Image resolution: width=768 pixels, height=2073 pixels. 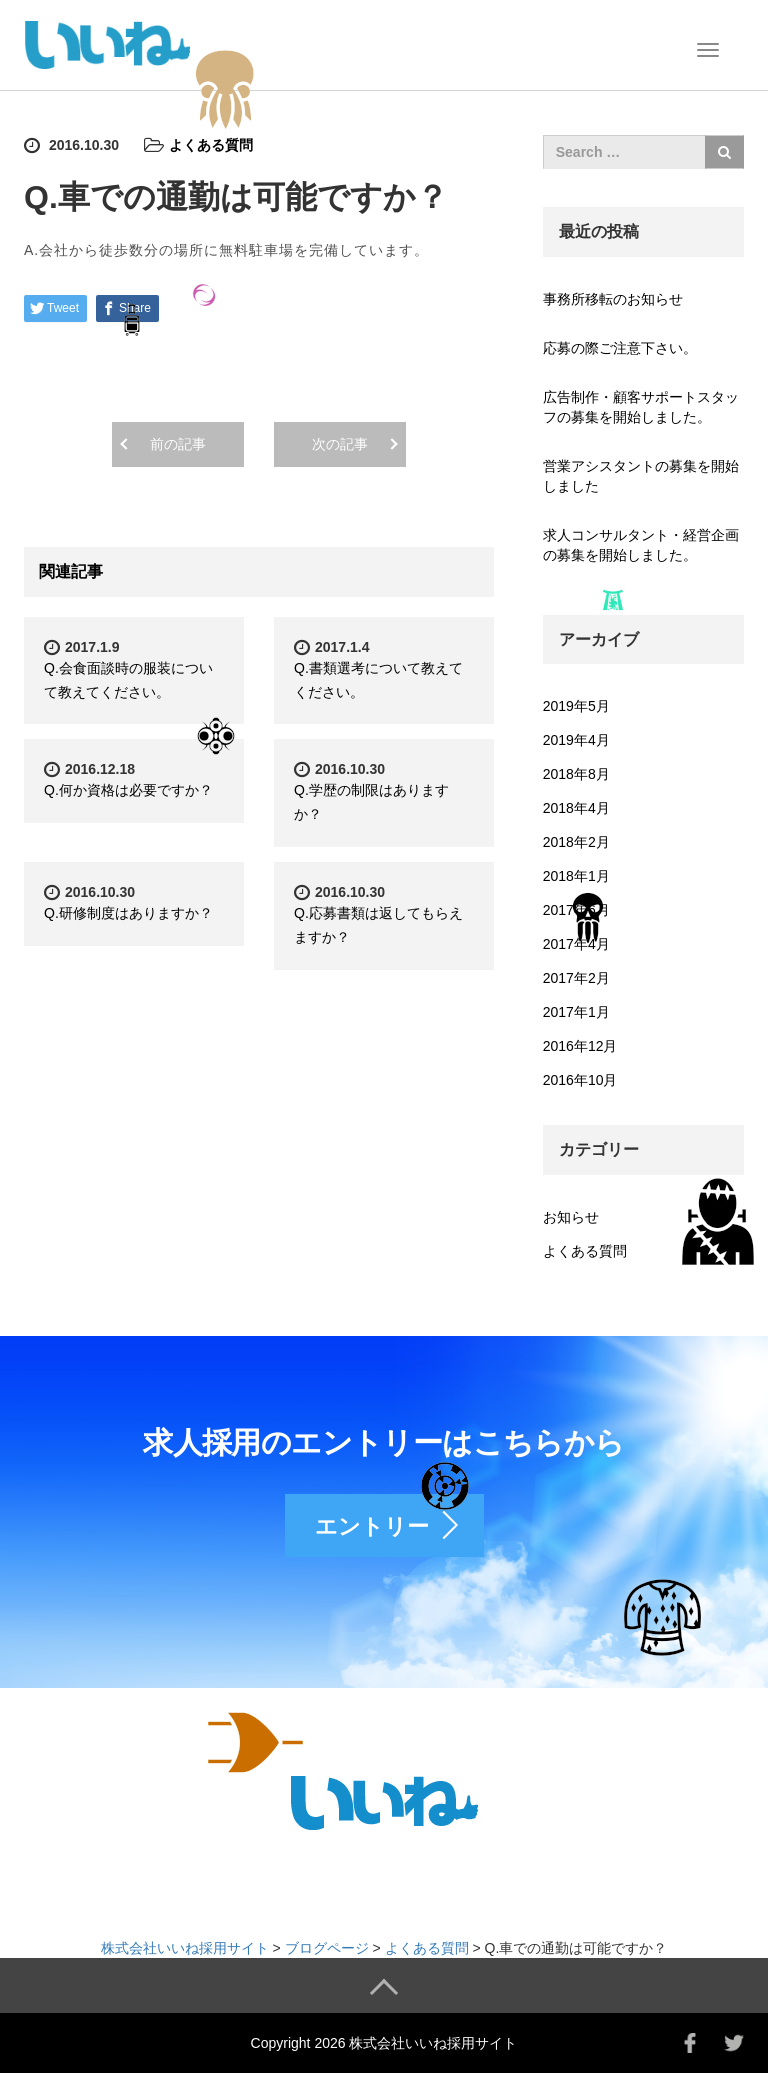 I want to click on indicates danger or deadly hazard in game, so click(x=588, y=918).